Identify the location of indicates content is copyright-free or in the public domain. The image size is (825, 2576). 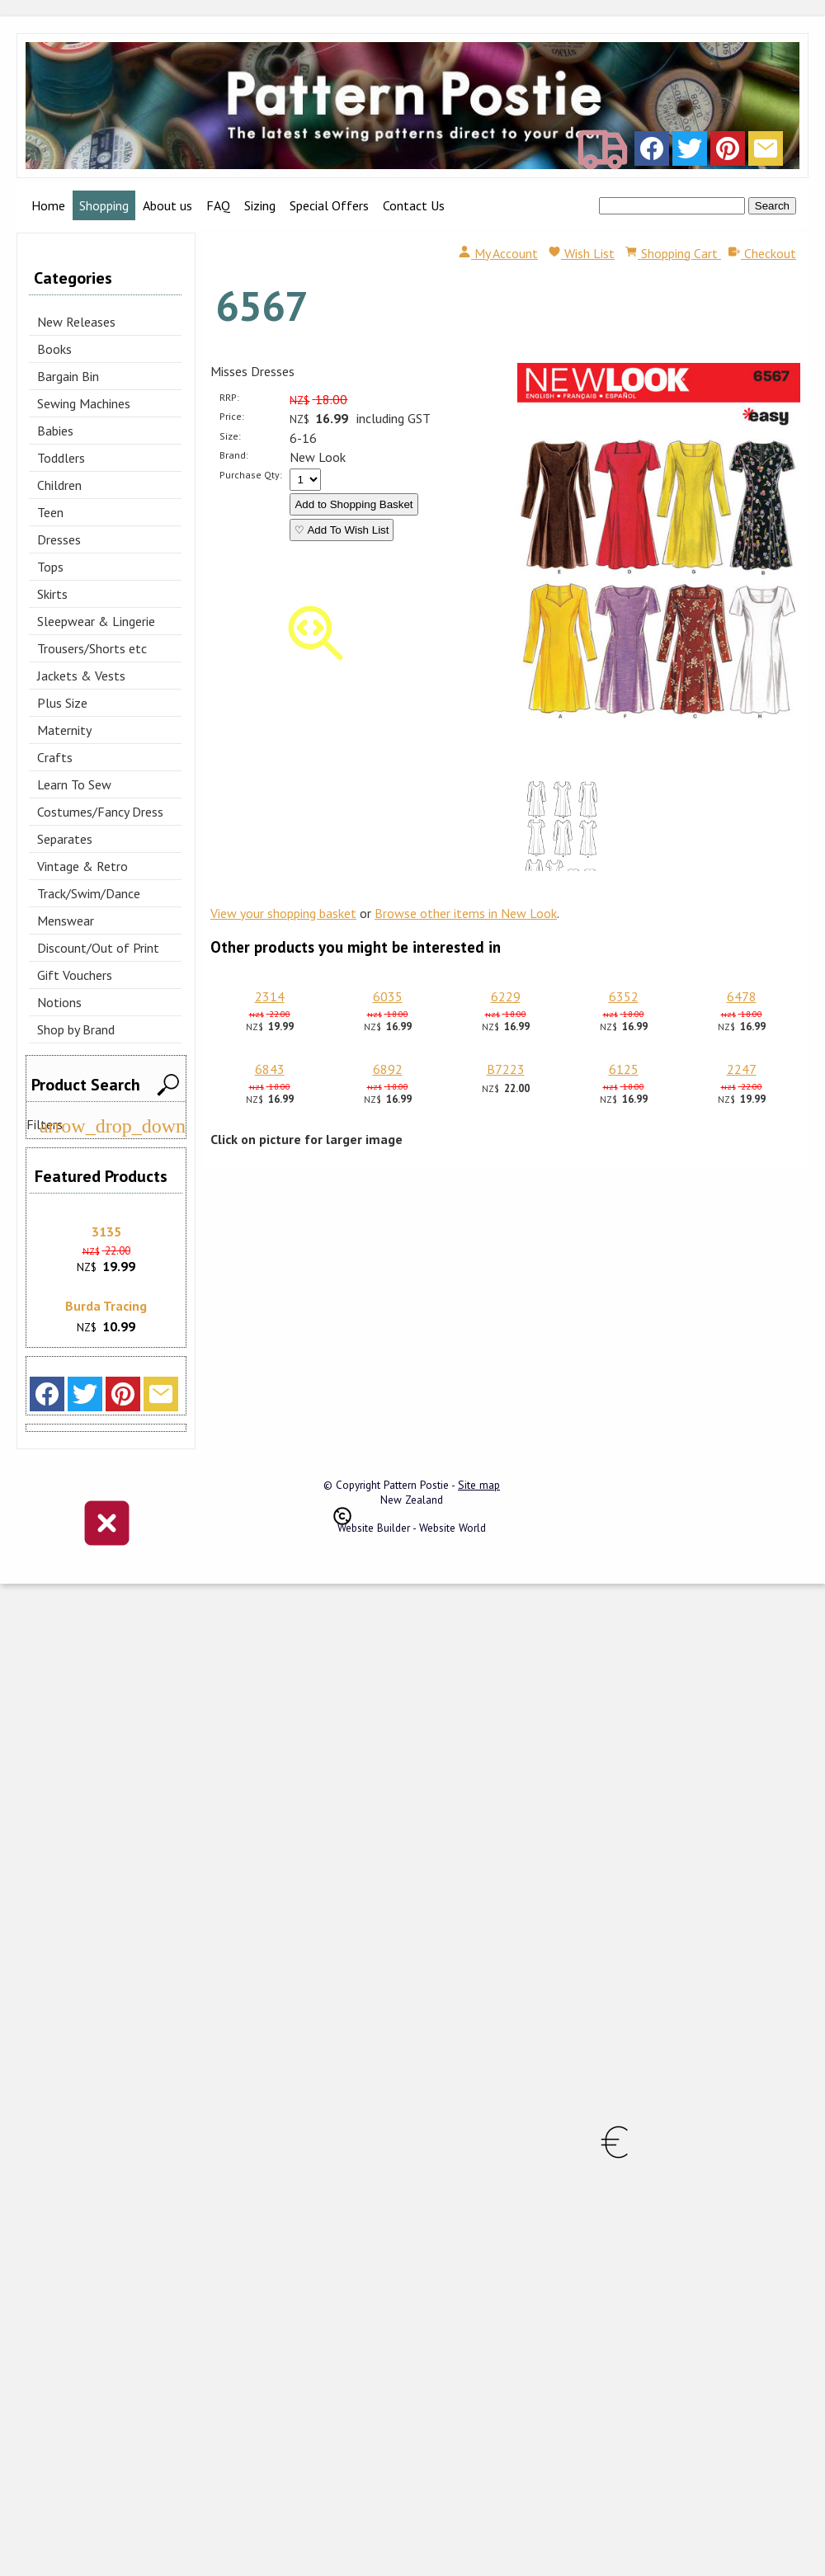
(342, 1516).